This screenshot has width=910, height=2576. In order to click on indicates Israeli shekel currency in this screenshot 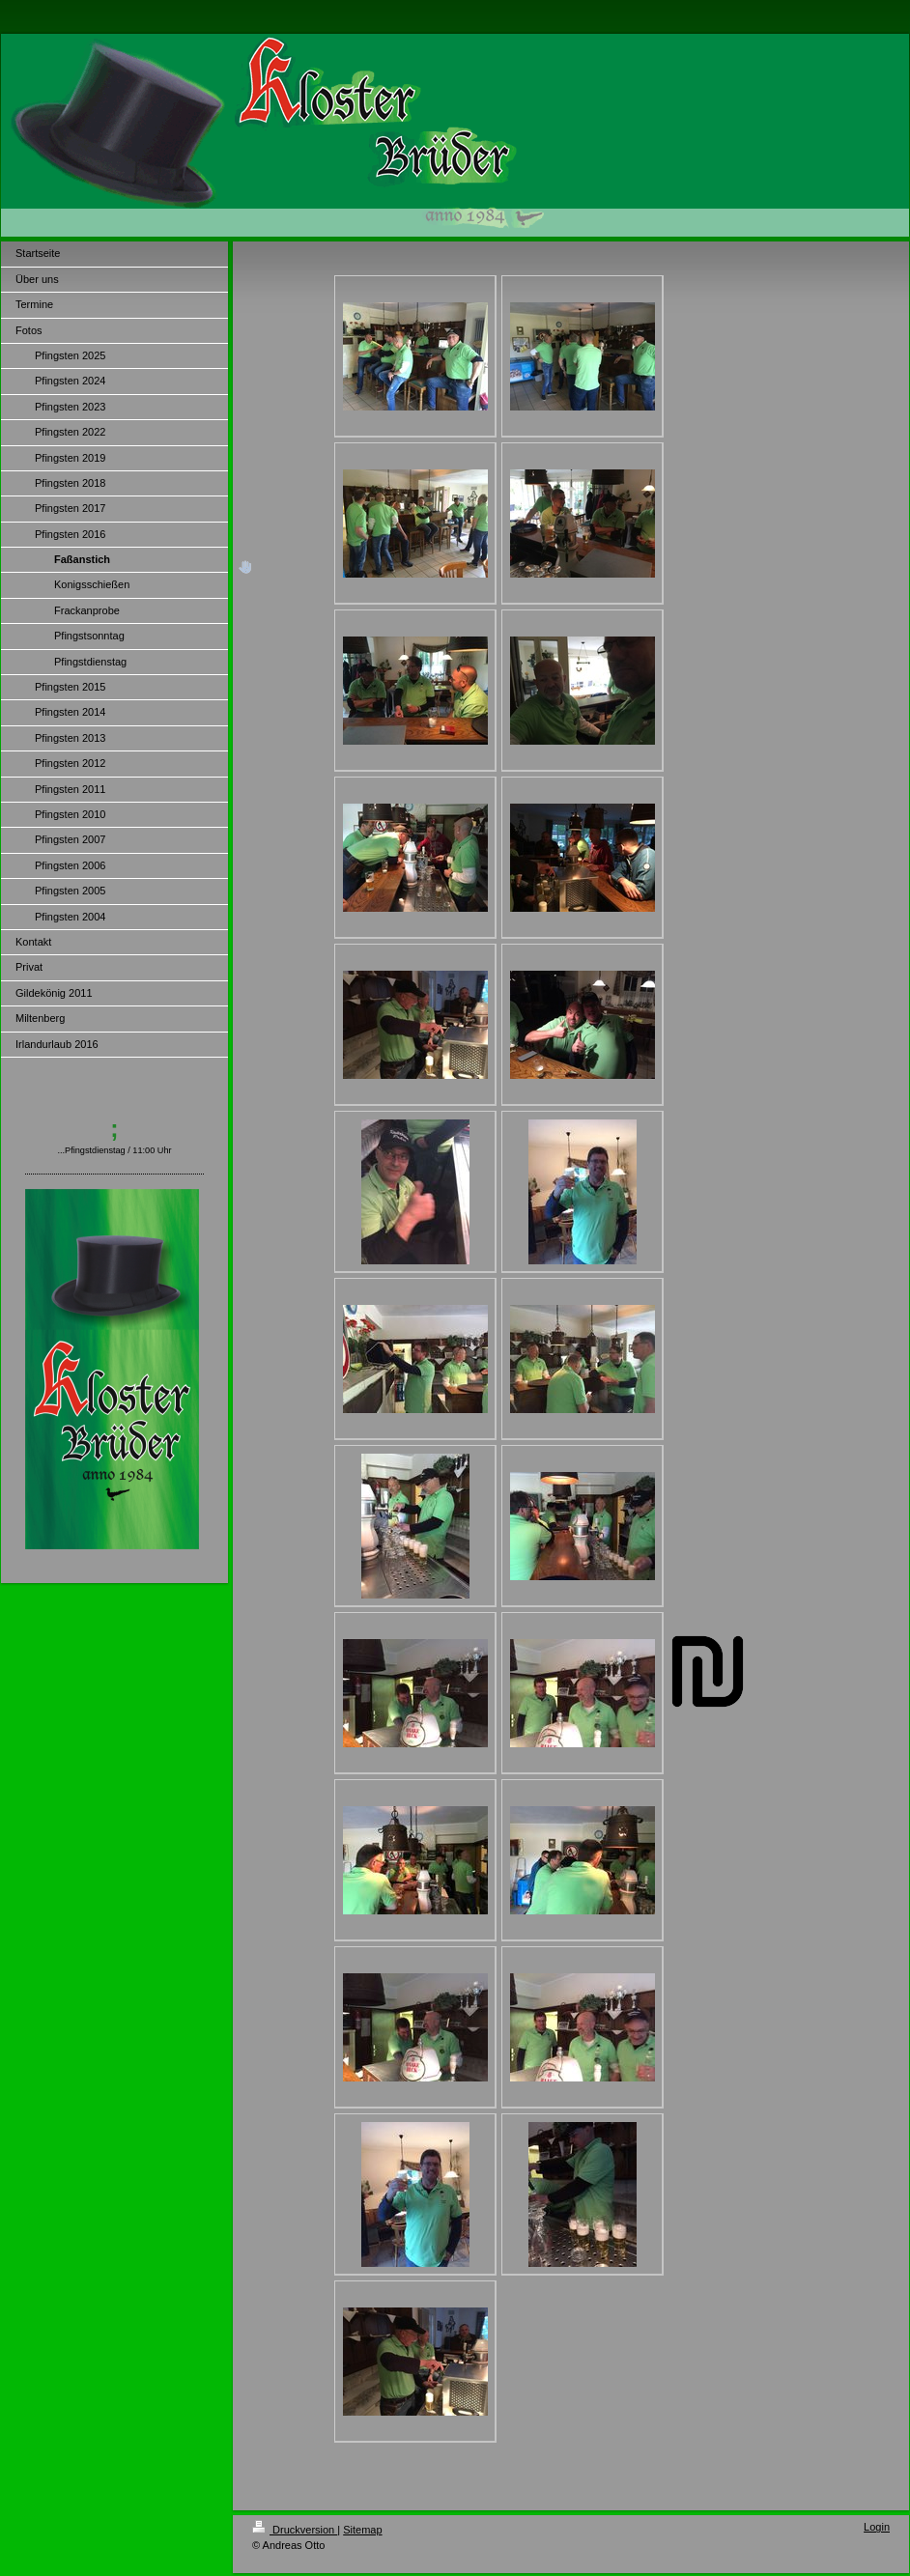, I will do `click(707, 1671)`.